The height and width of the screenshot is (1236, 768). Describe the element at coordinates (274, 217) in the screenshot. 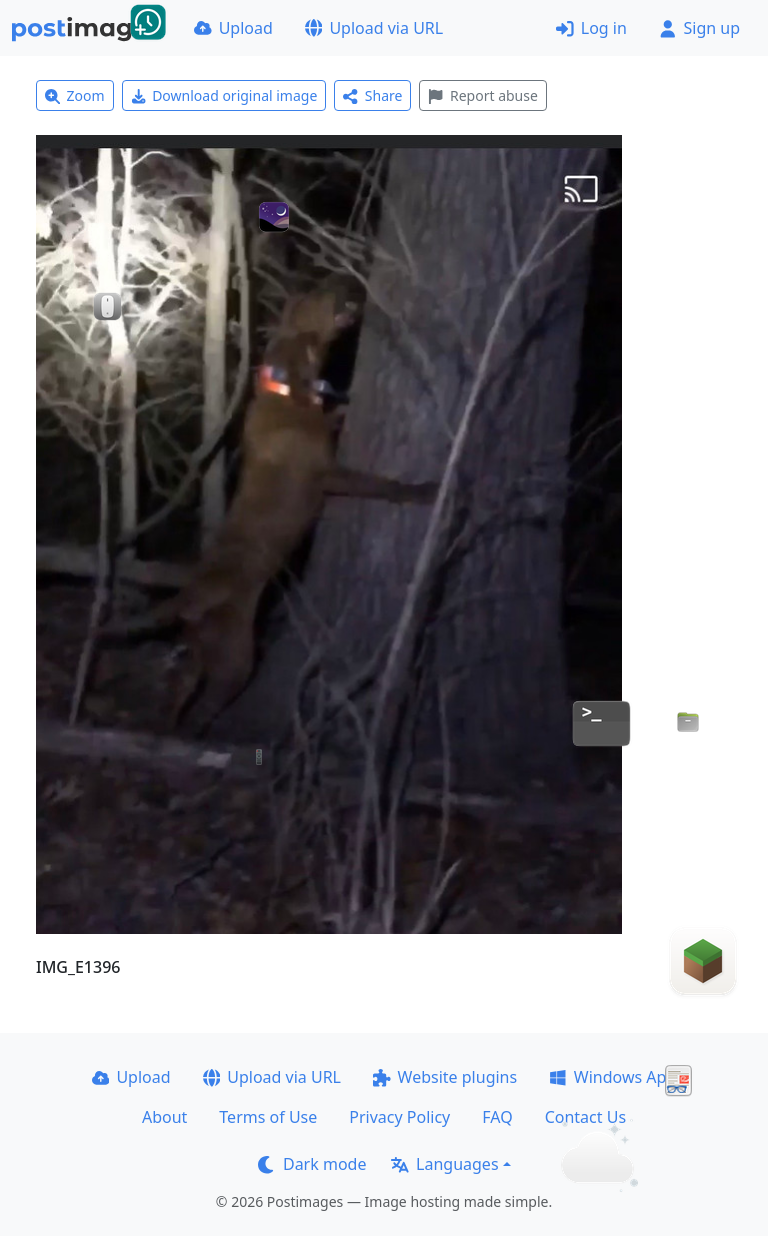

I see `open stellarium planetarium app` at that location.